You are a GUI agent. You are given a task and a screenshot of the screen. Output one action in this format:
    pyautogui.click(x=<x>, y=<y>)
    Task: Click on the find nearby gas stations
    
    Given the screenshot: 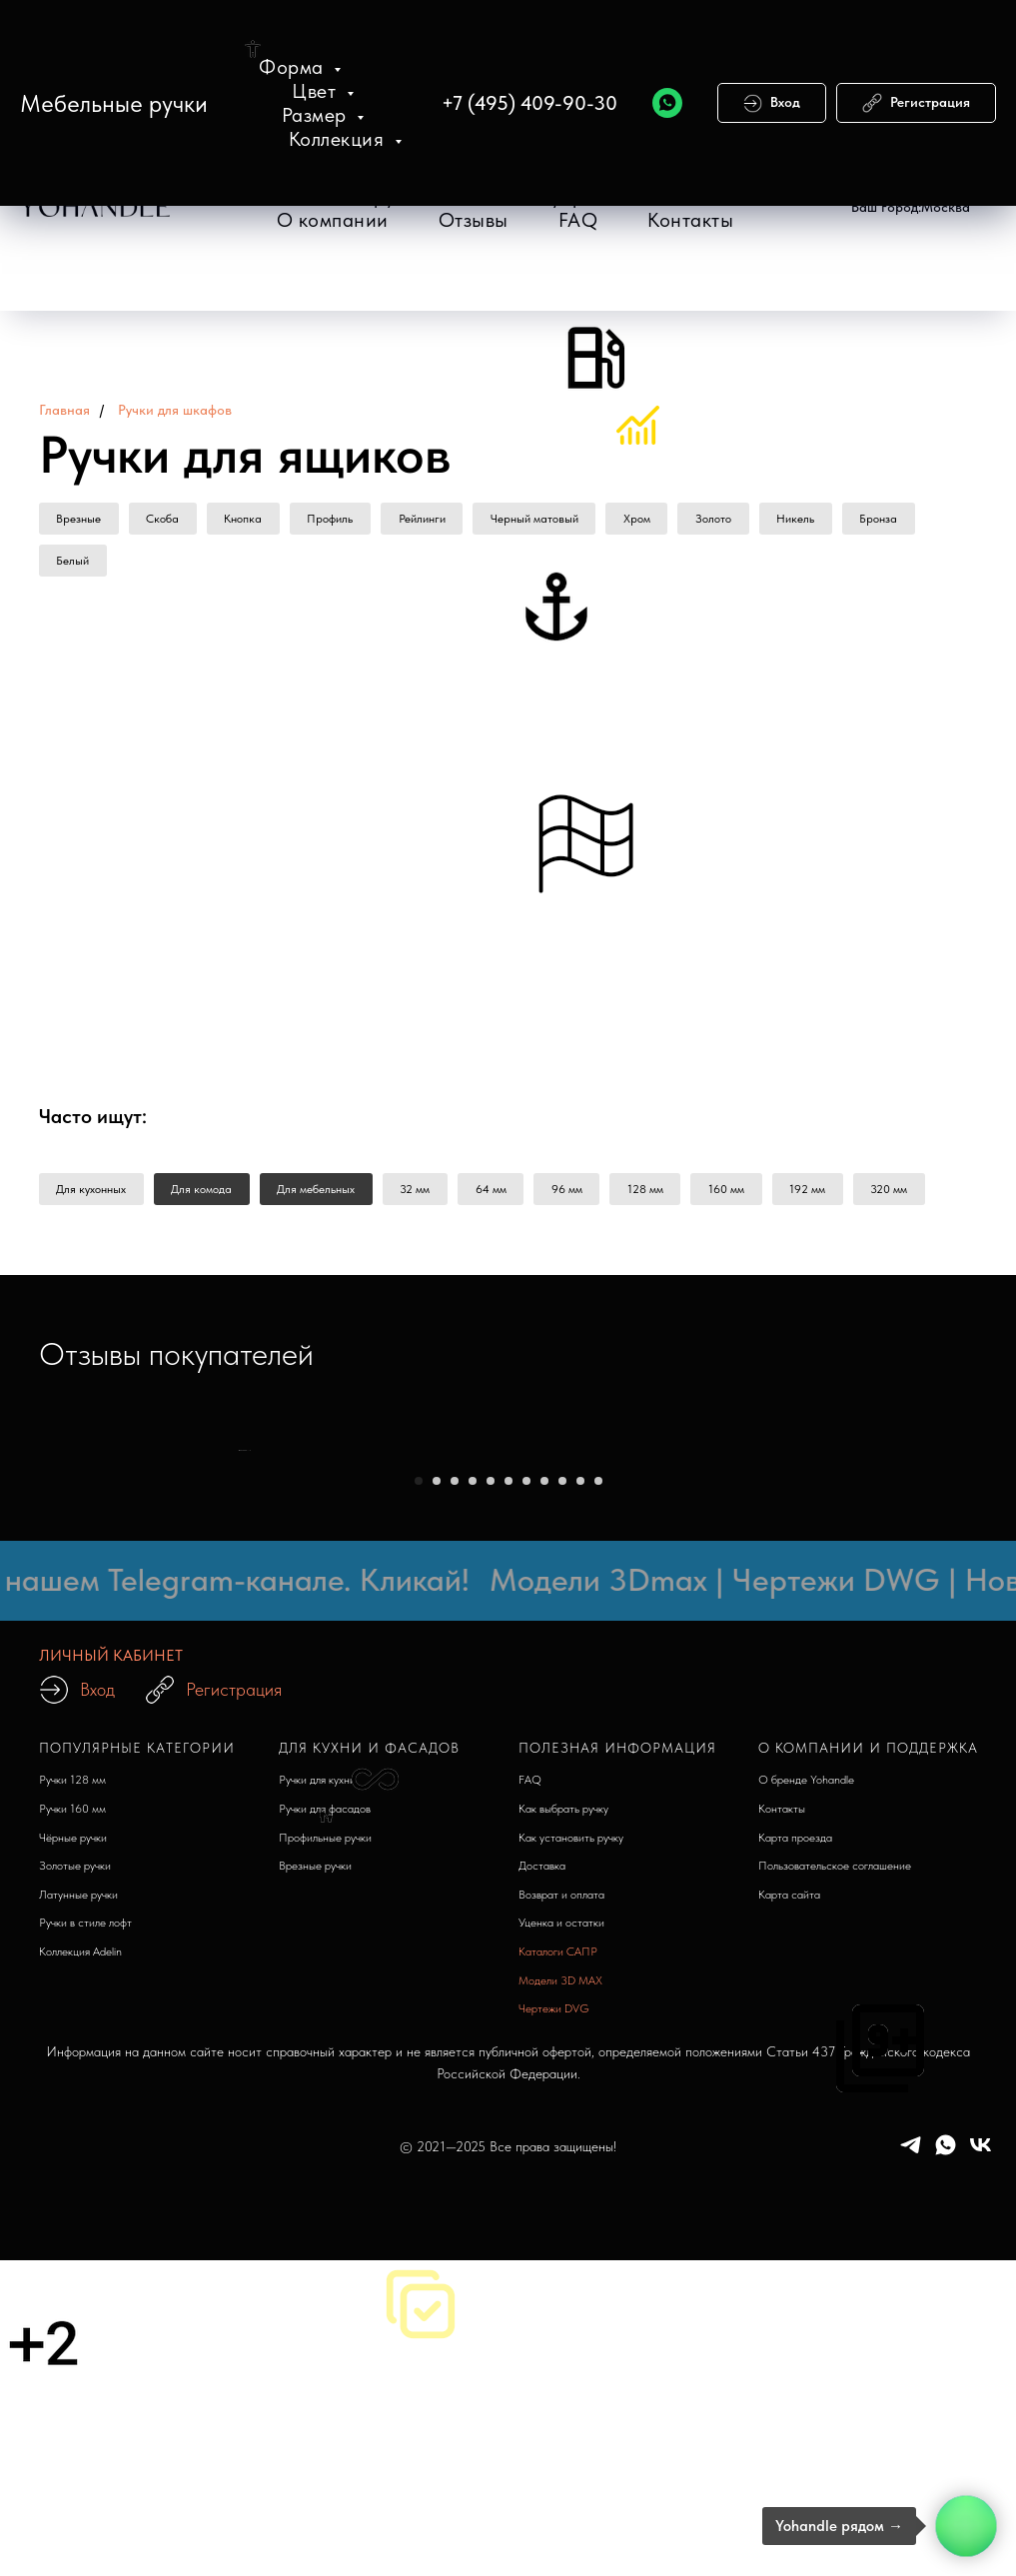 What is the action you would take?
    pyautogui.click(x=595, y=358)
    